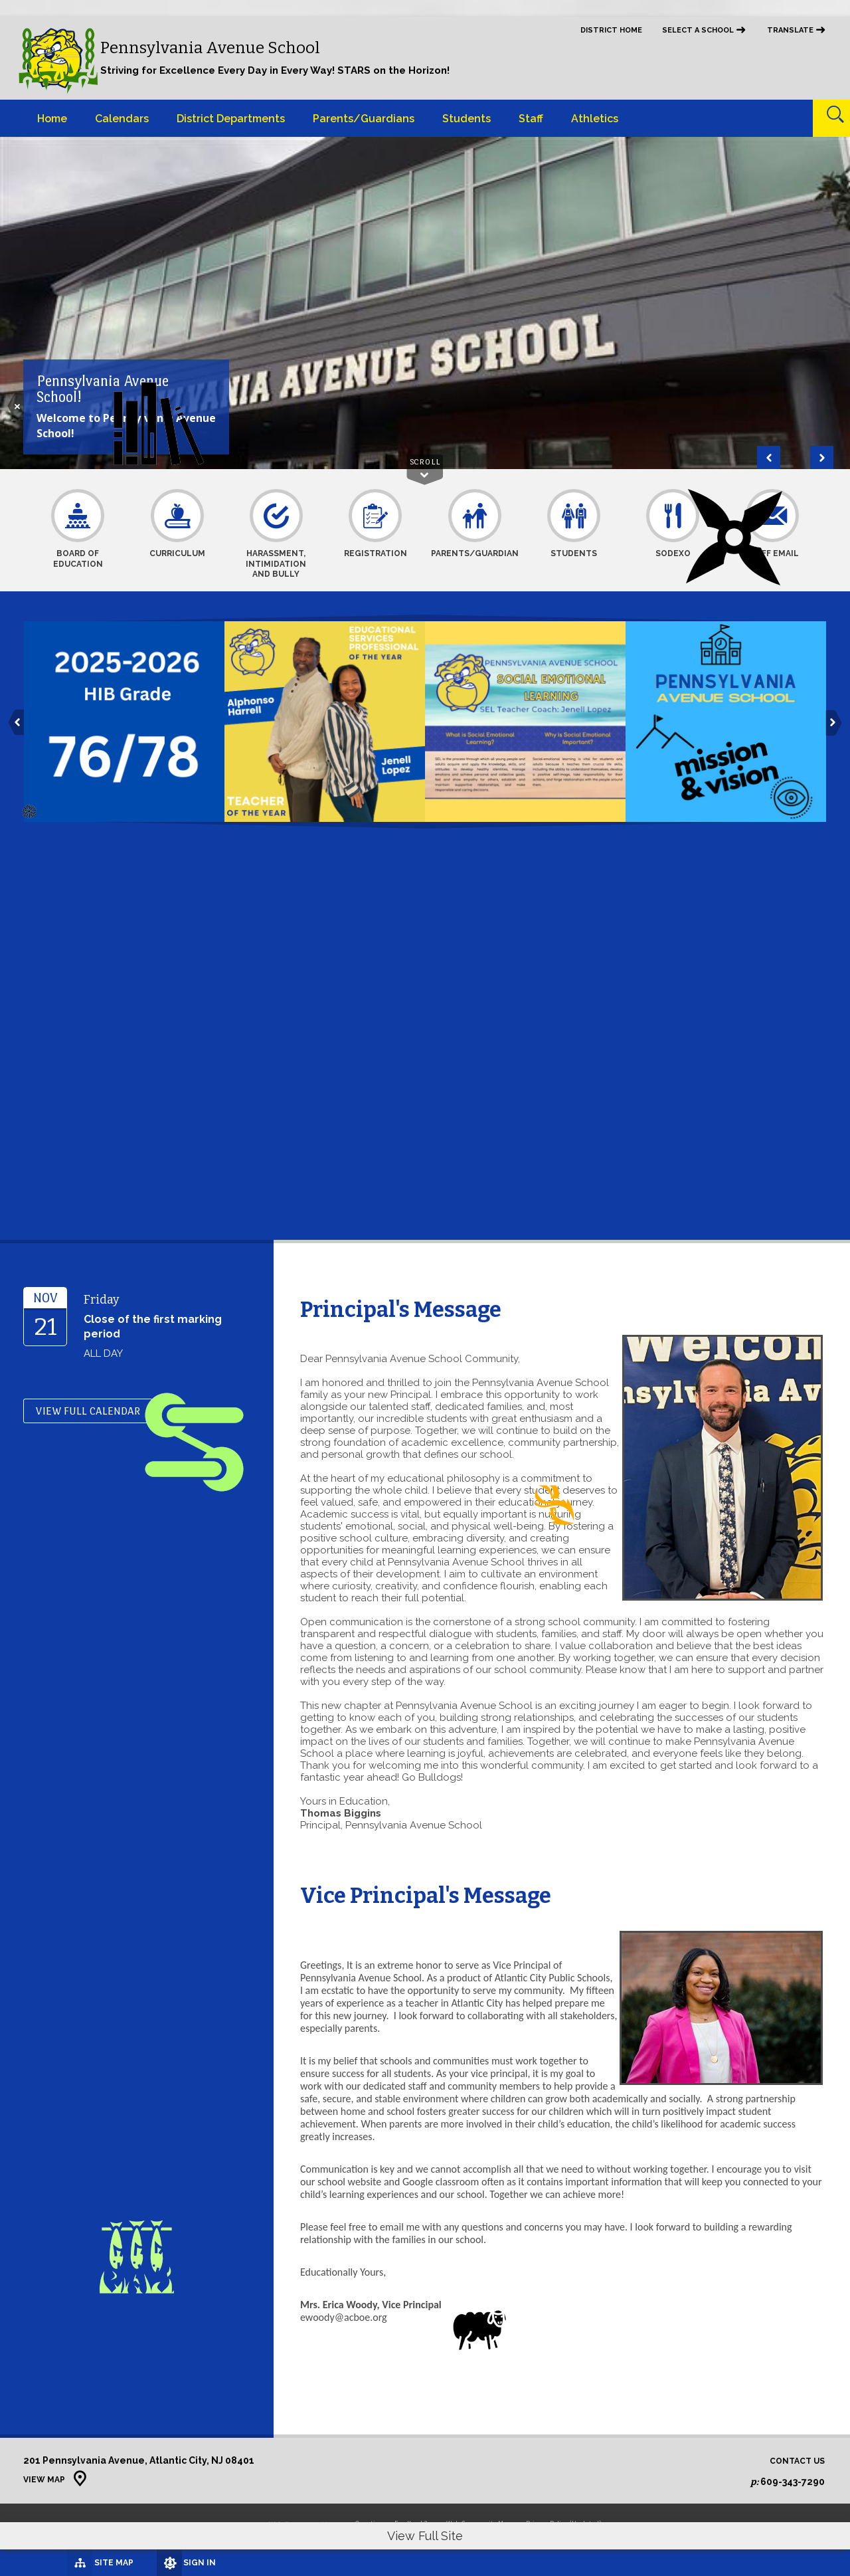 This screenshot has width=850, height=2576. Describe the element at coordinates (58, 69) in the screenshot. I see `select spiked trunk trap or obstacle` at that location.